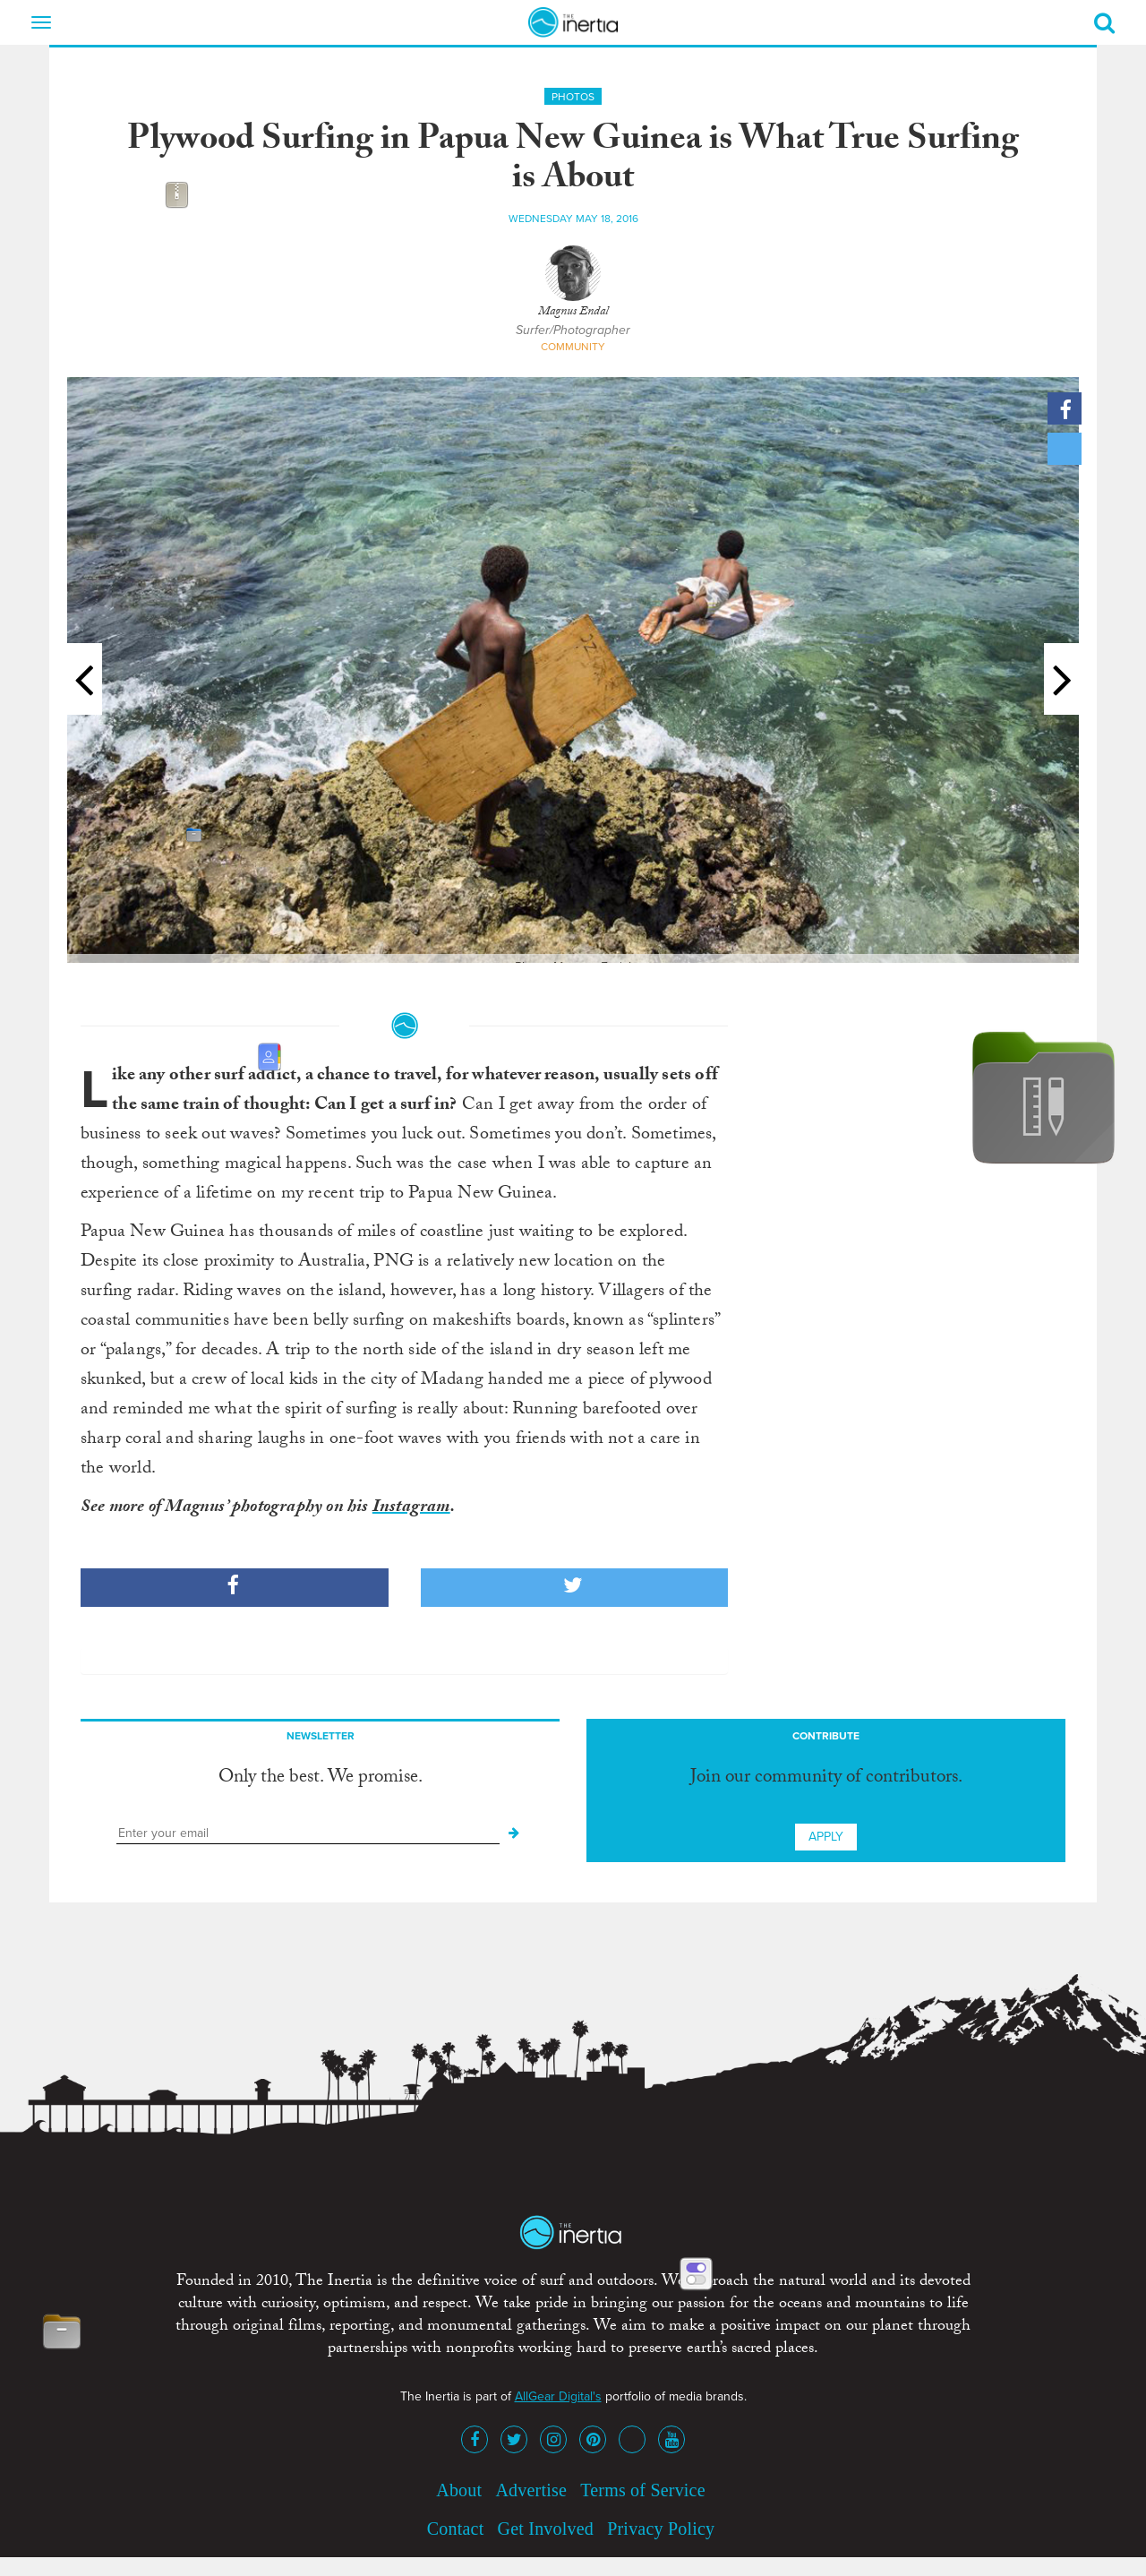  What do you see at coordinates (269, 1057) in the screenshot?
I see `open the contacts app` at bounding box center [269, 1057].